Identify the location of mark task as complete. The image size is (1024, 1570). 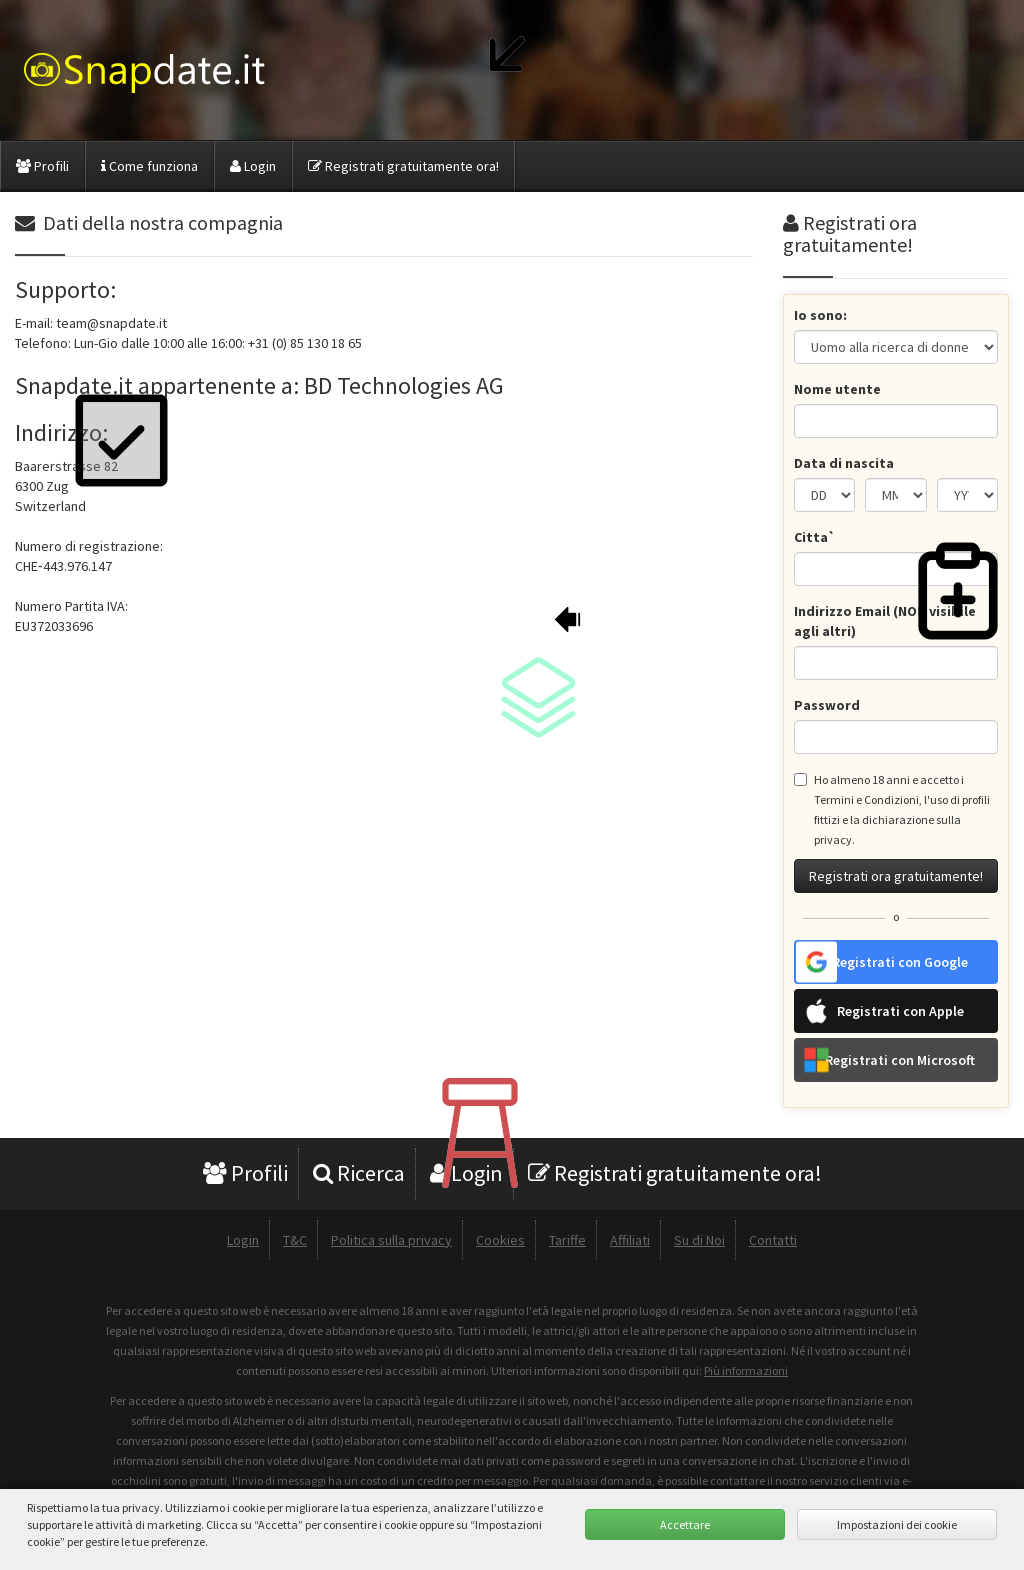
(121, 440).